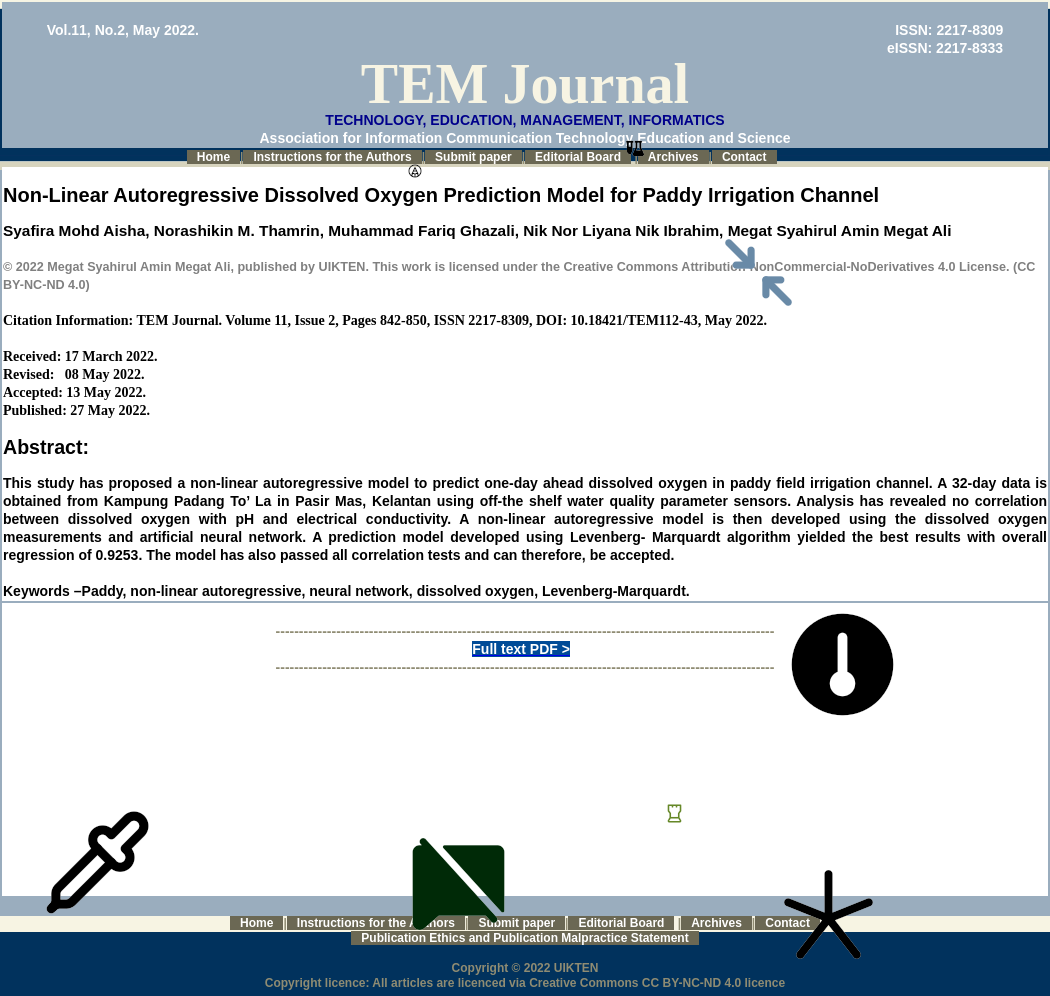 The height and width of the screenshot is (996, 1050). What do you see at coordinates (828, 918) in the screenshot?
I see `indicates a required field in a form` at bounding box center [828, 918].